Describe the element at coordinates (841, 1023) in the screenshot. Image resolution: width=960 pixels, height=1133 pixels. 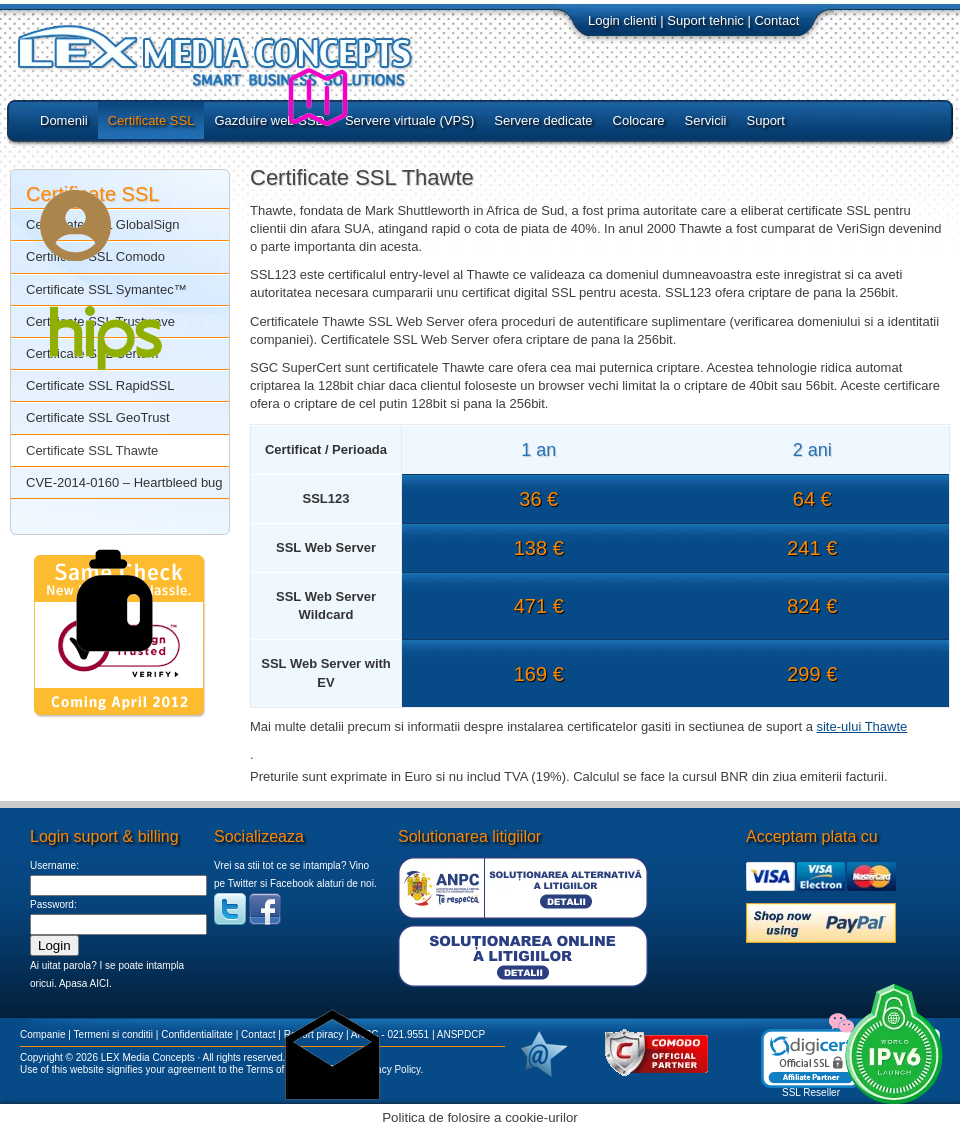
I see `open WeChat messaging app` at that location.